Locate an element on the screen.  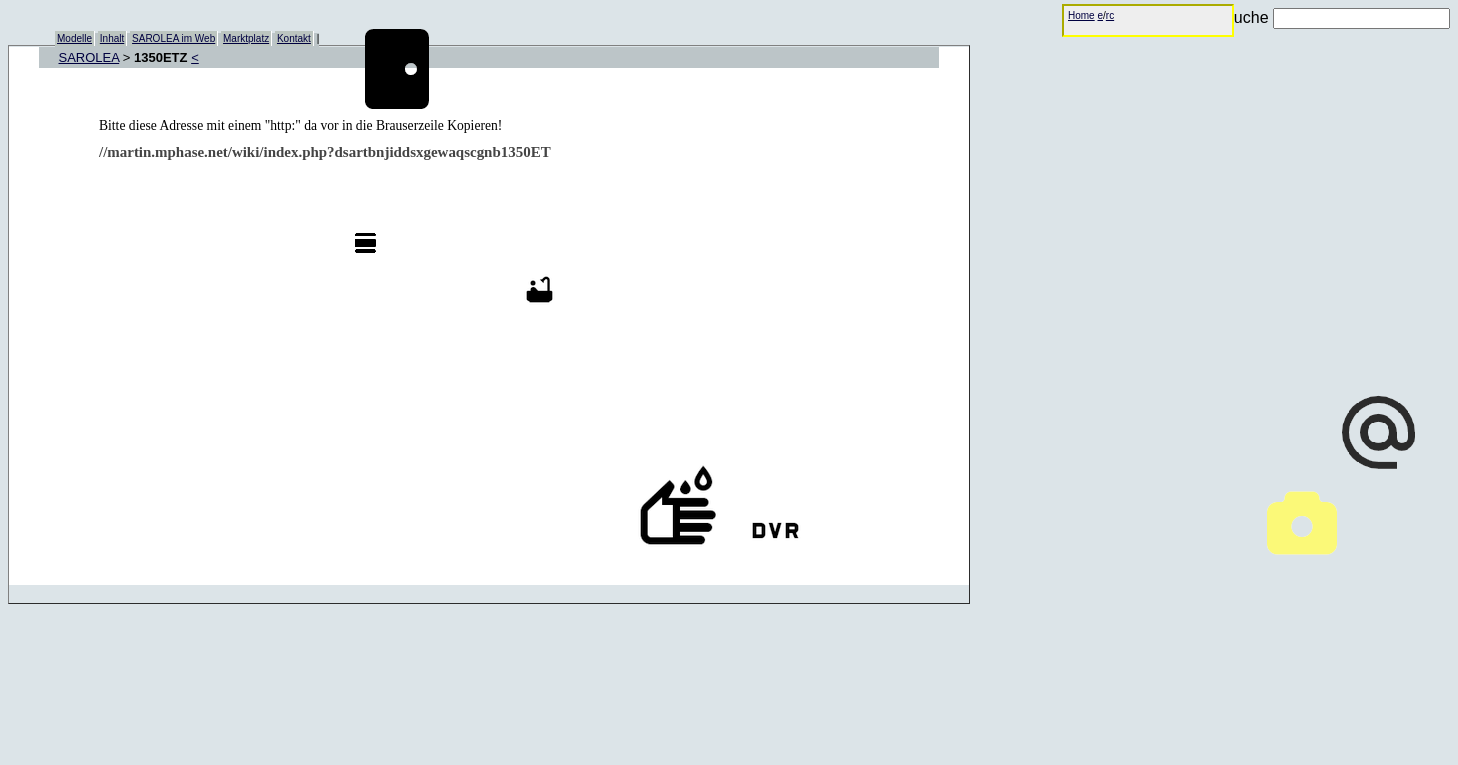
take a photo is located at coordinates (1302, 523).